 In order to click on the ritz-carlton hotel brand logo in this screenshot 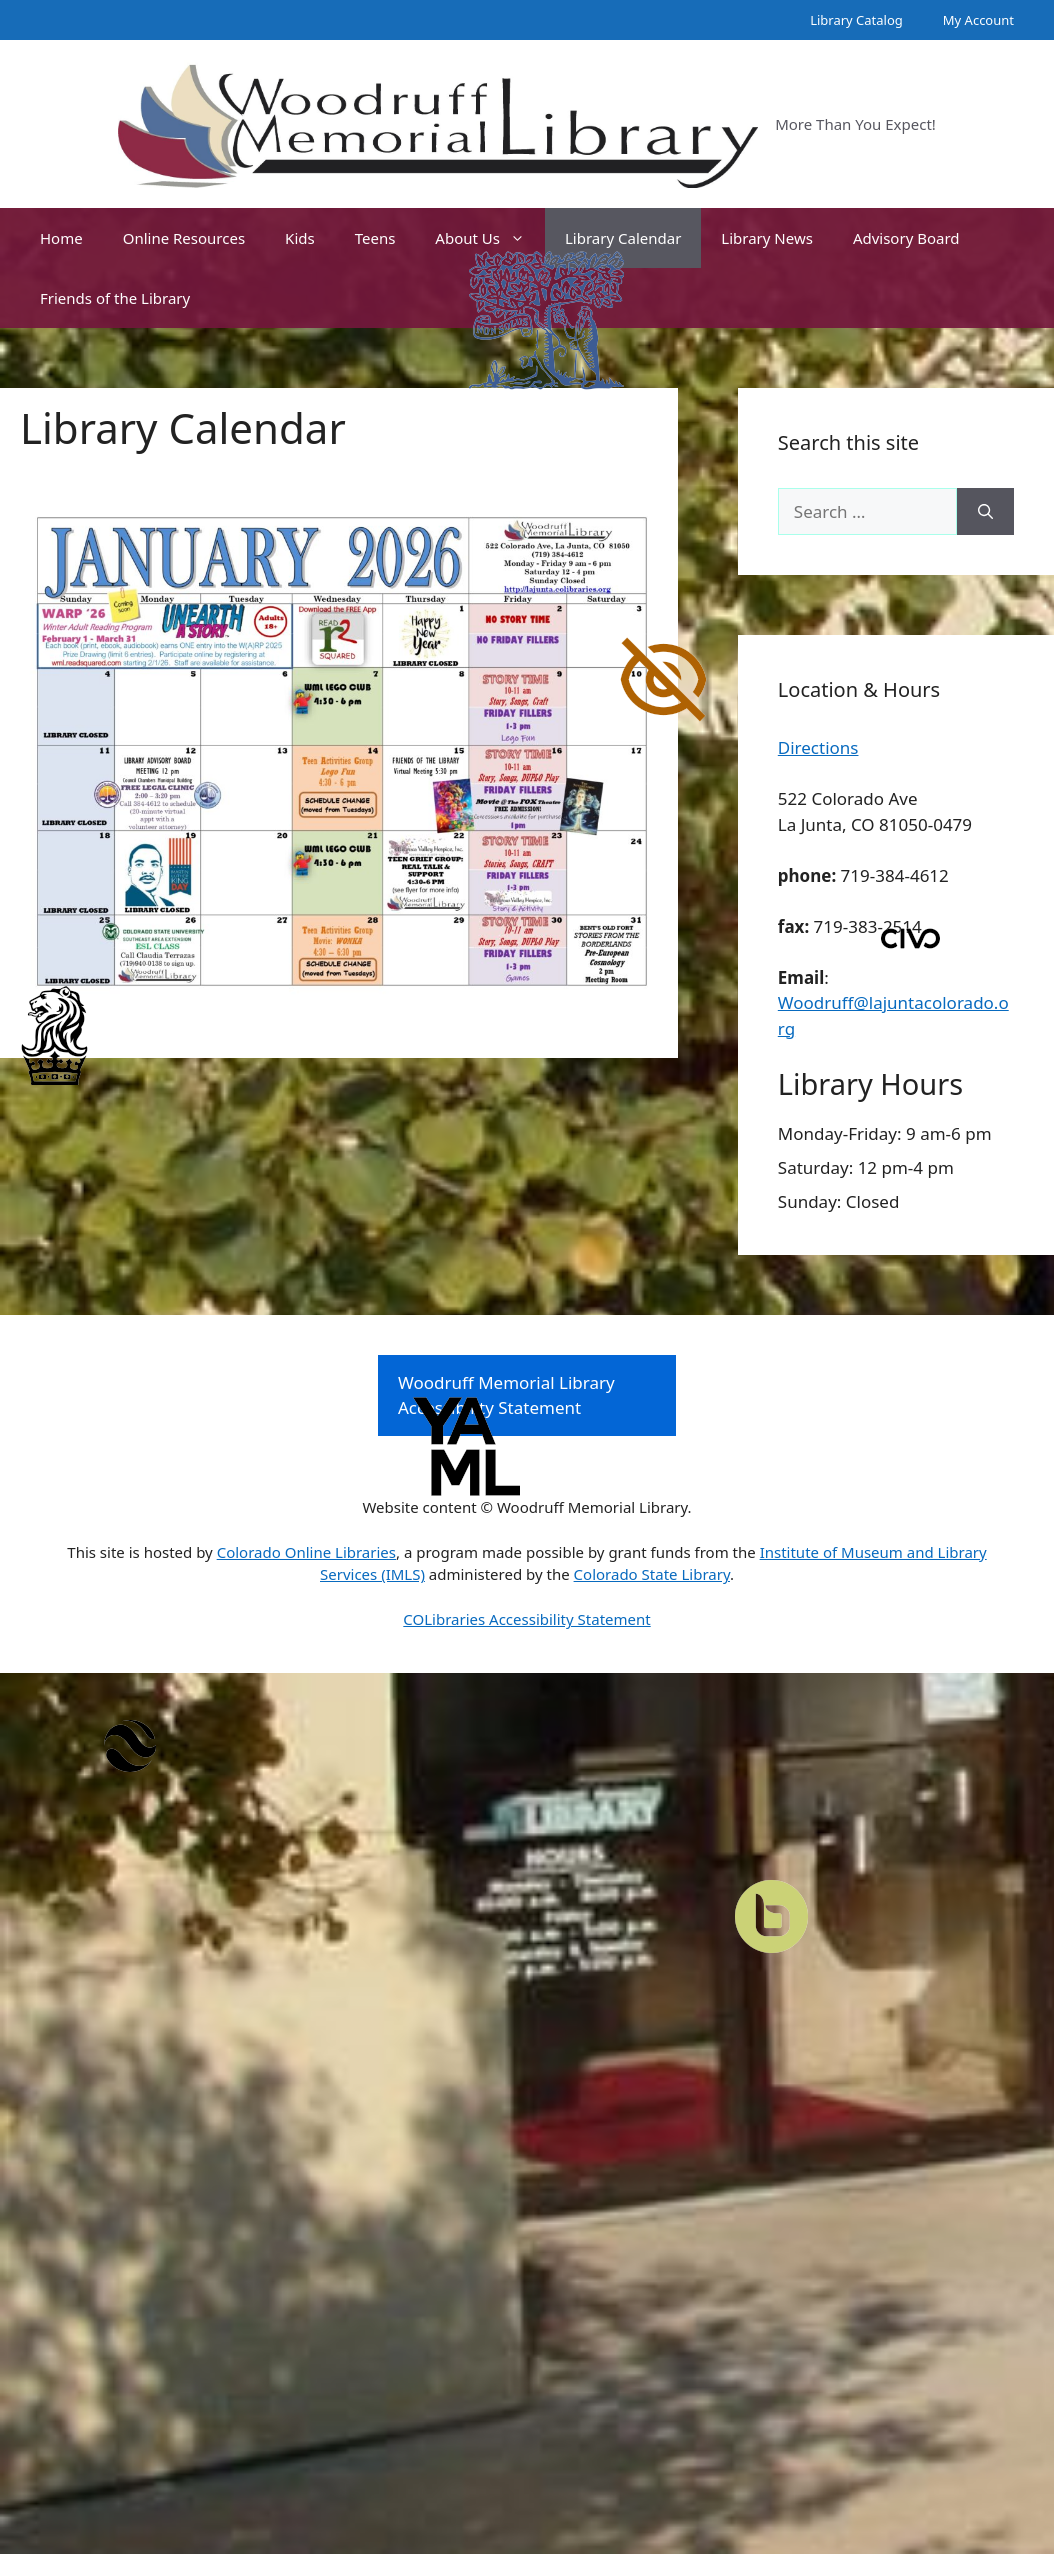, I will do `click(54, 1035)`.